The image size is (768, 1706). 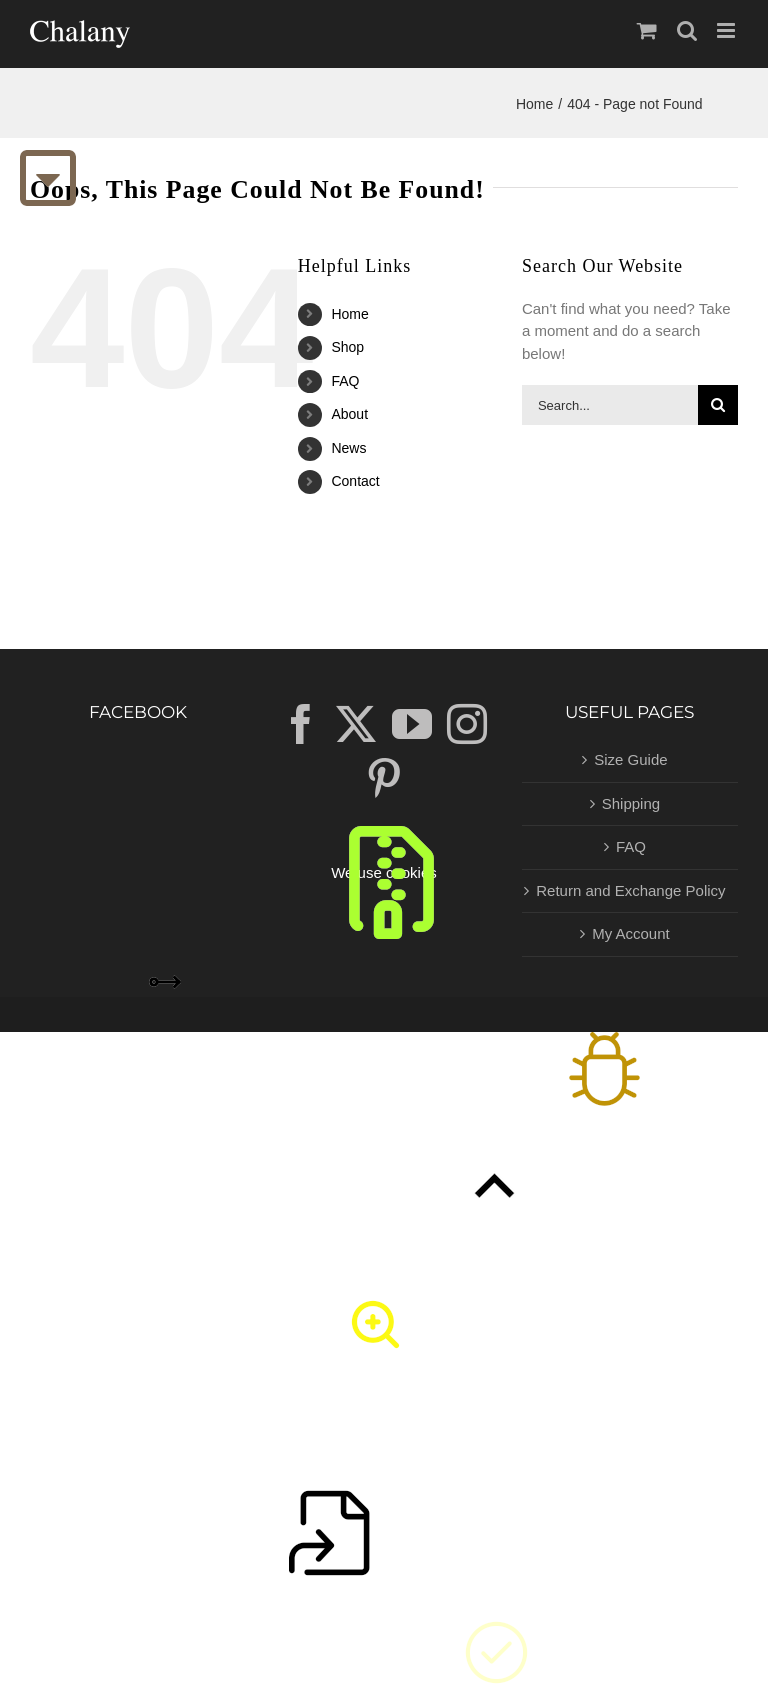 I want to click on open a linked or referenced file, so click(x=335, y=1533).